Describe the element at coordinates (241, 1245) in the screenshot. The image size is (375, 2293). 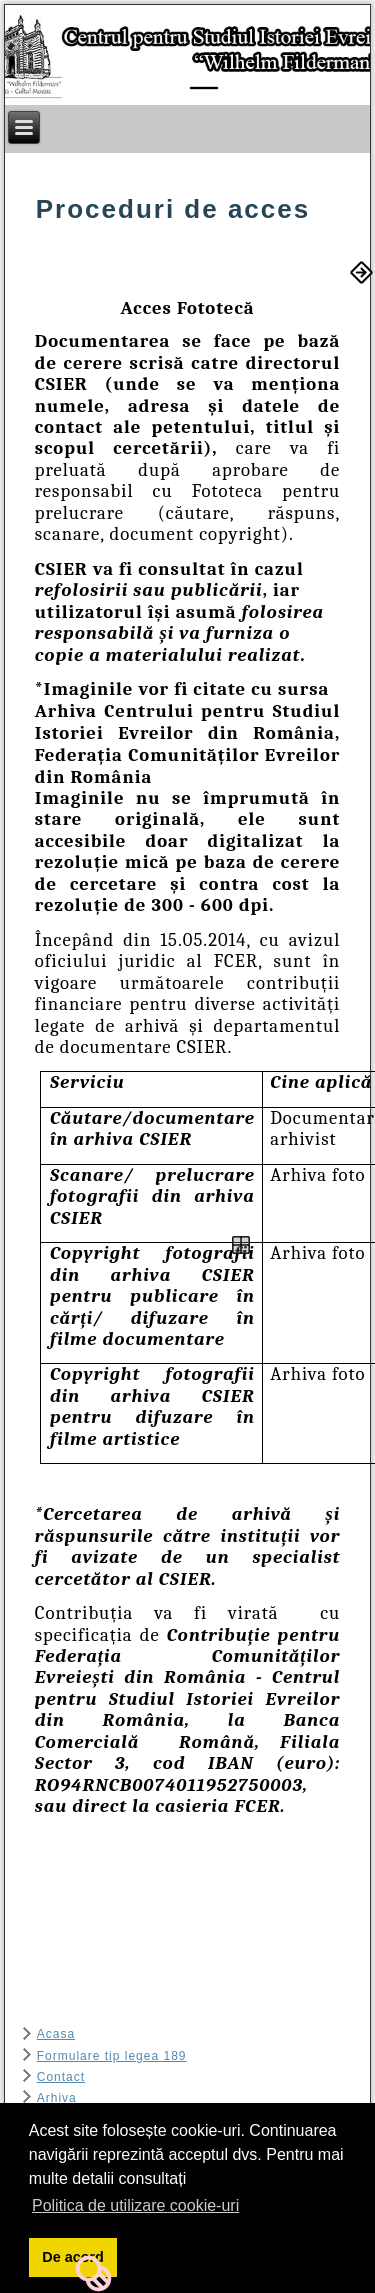
I see `view items in grid layout` at that location.